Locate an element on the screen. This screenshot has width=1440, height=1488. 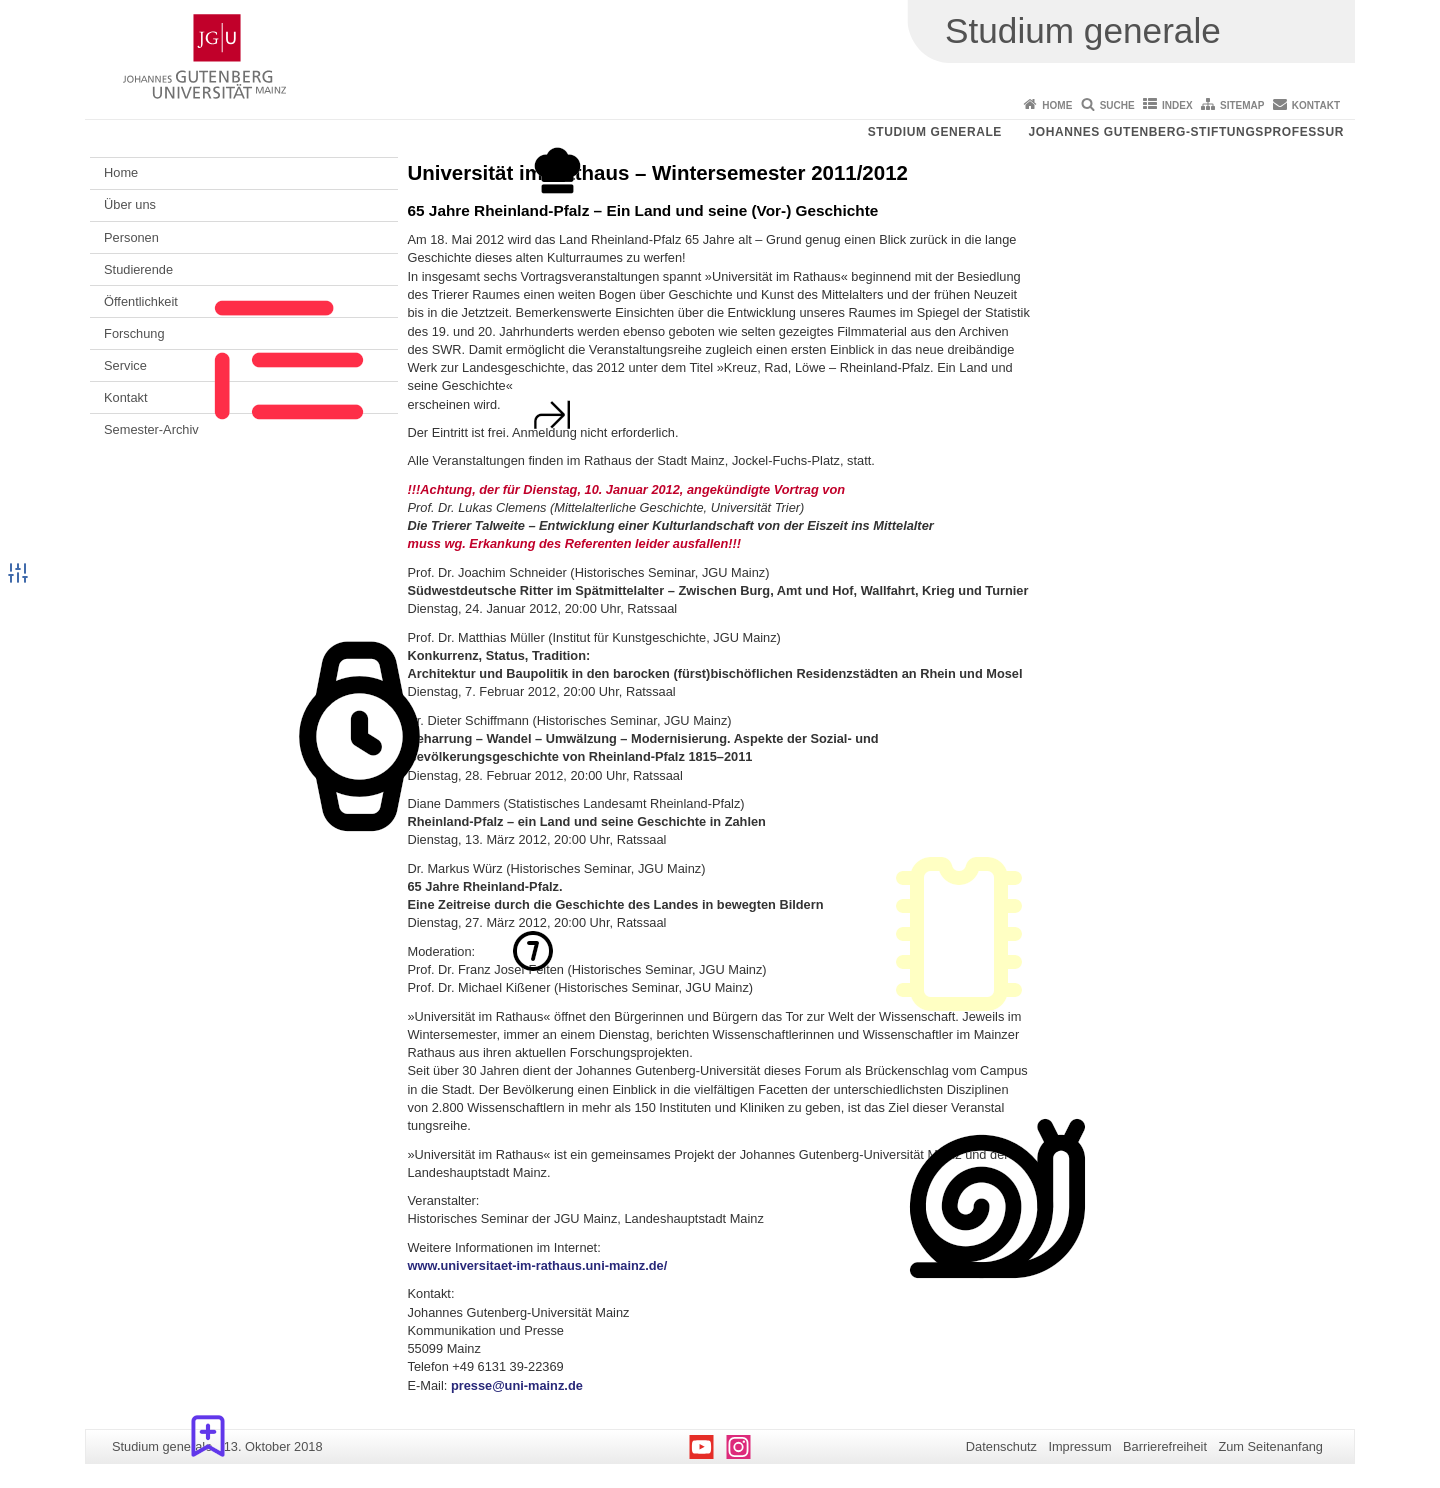
indicates step 7 in a multi-step process is located at coordinates (533, 951).